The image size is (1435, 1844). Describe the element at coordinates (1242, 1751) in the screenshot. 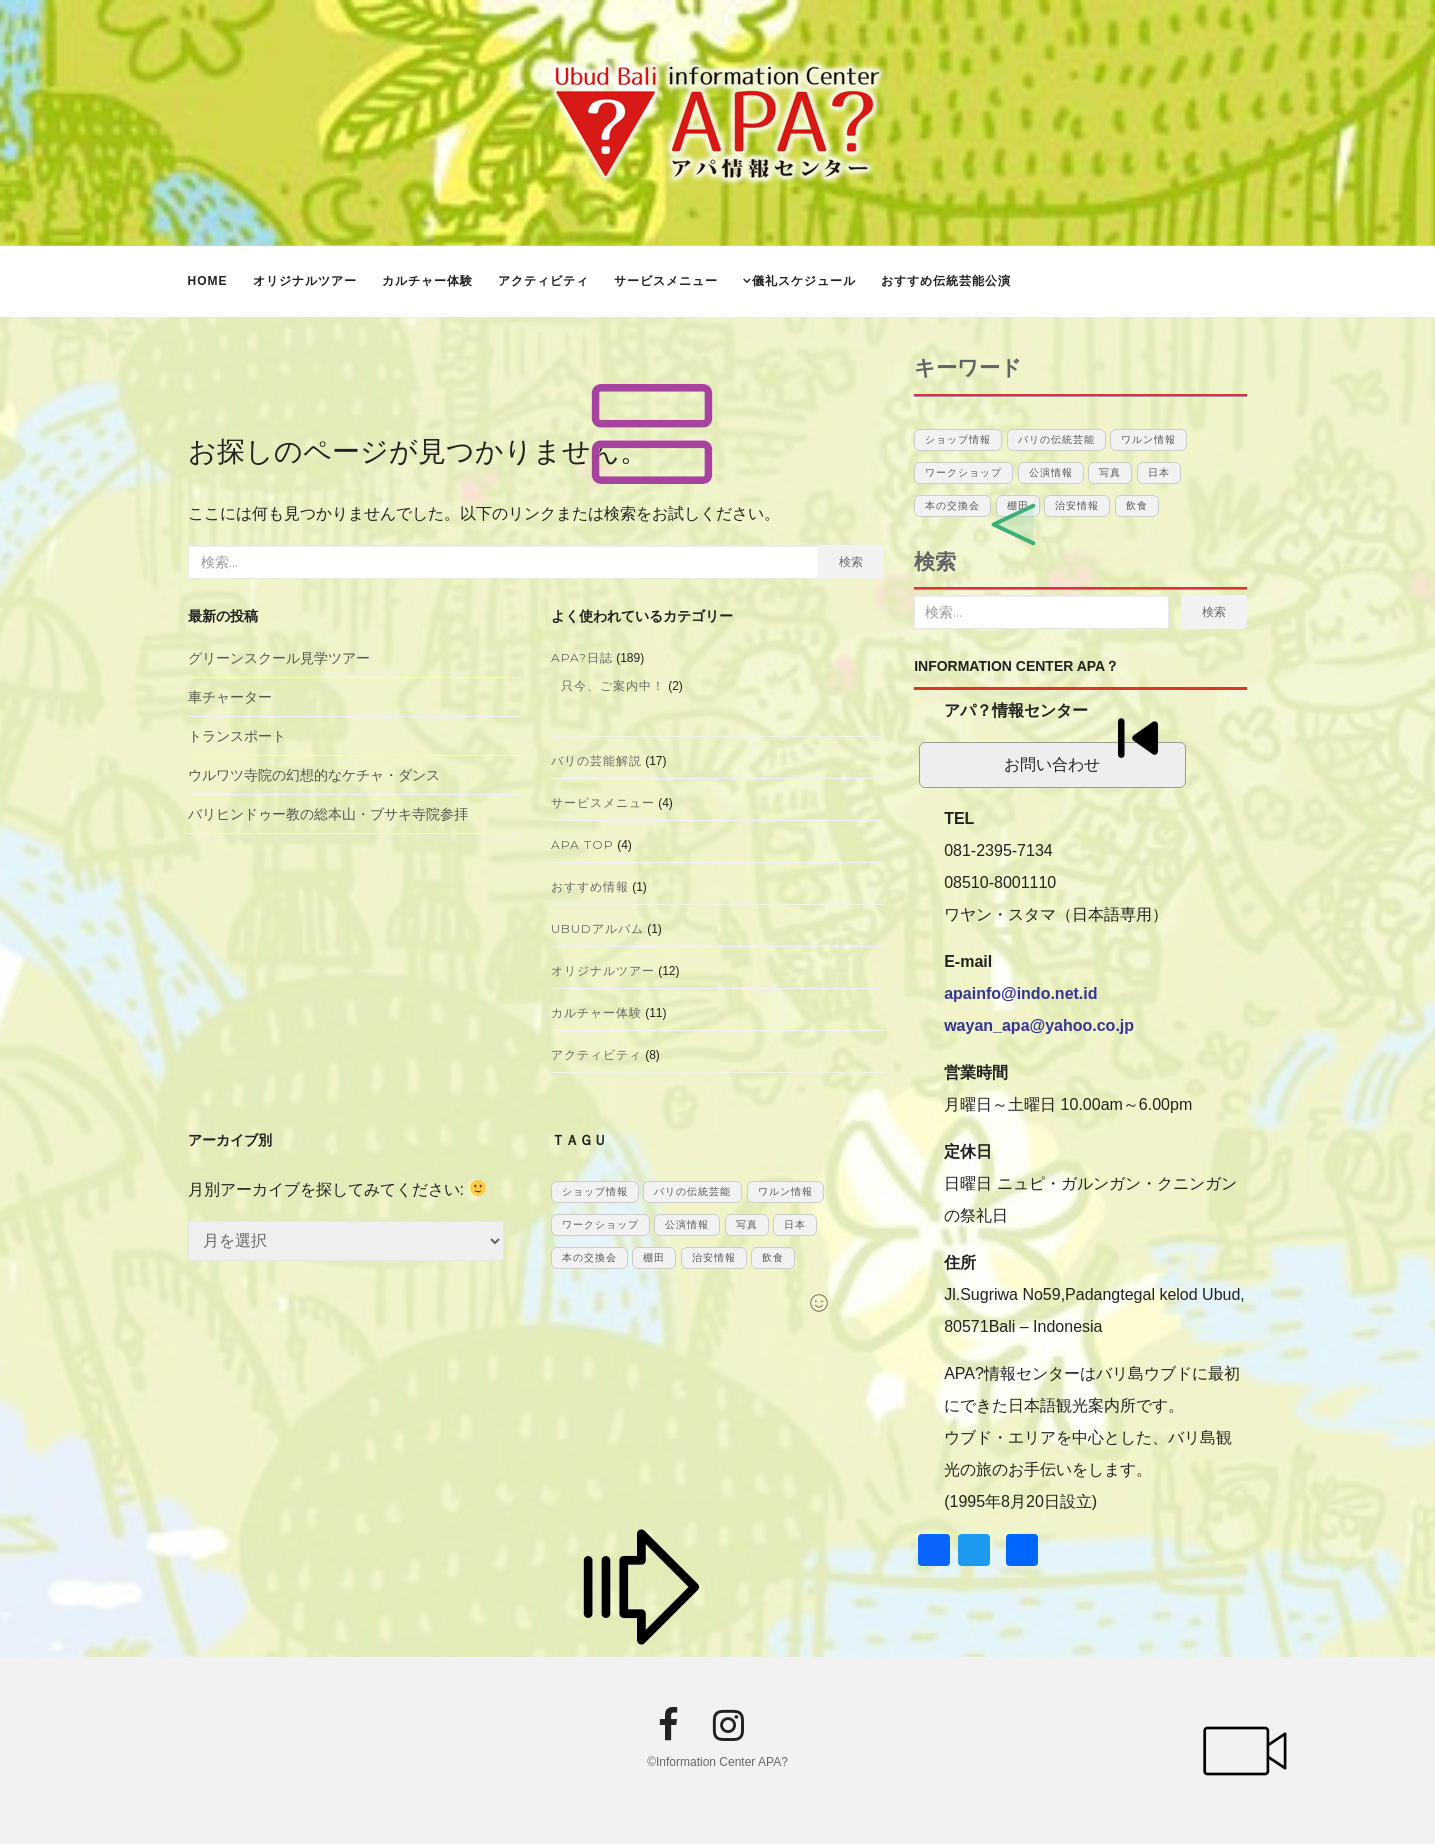

I see `start a video call` at that location.